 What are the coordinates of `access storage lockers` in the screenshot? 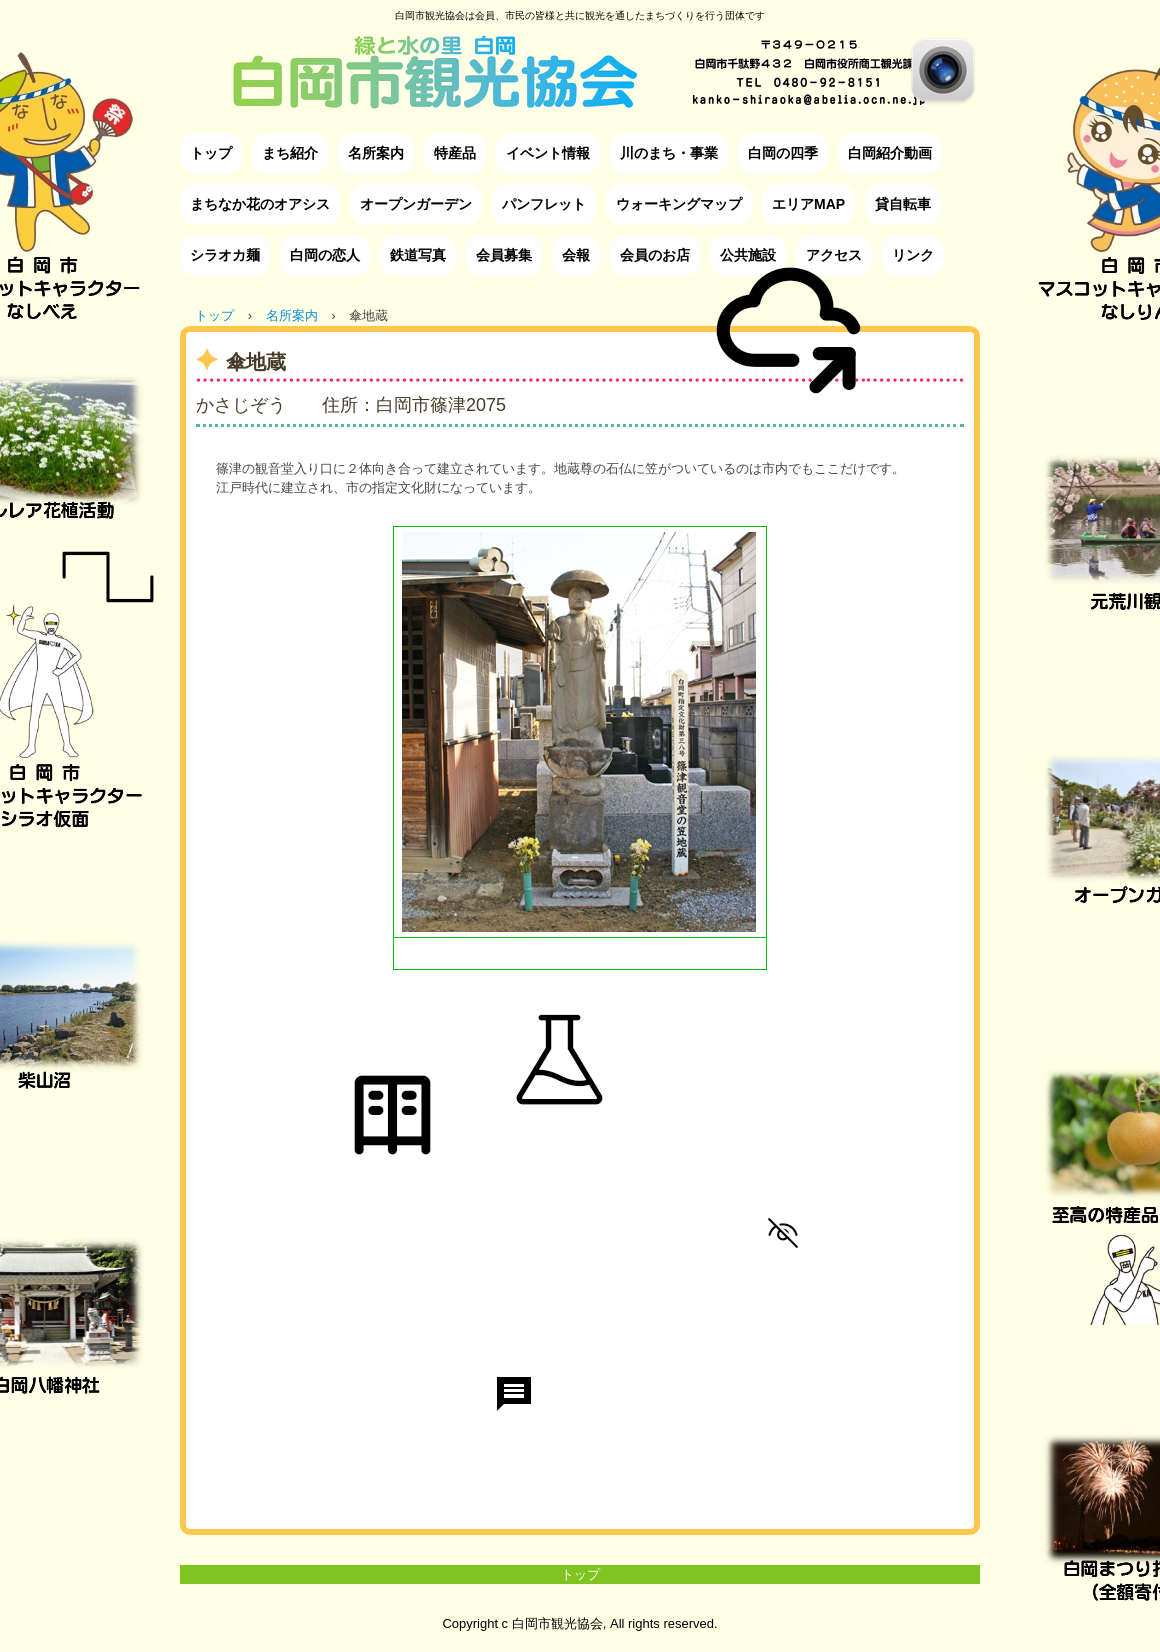 It's located at (392, 1113).